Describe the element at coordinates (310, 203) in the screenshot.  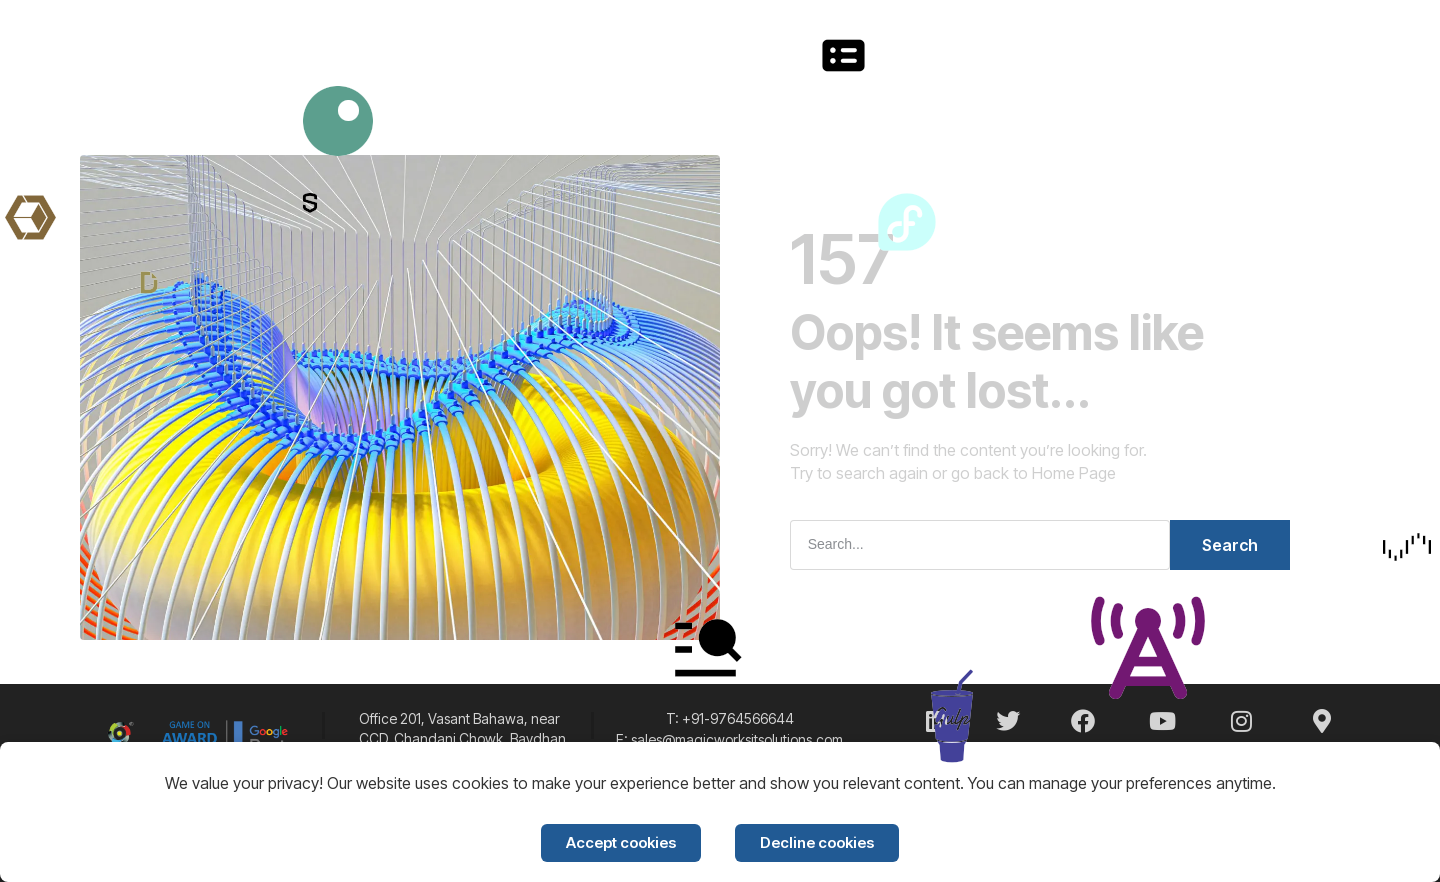
I see `symphony messaging platform logo` at that location.